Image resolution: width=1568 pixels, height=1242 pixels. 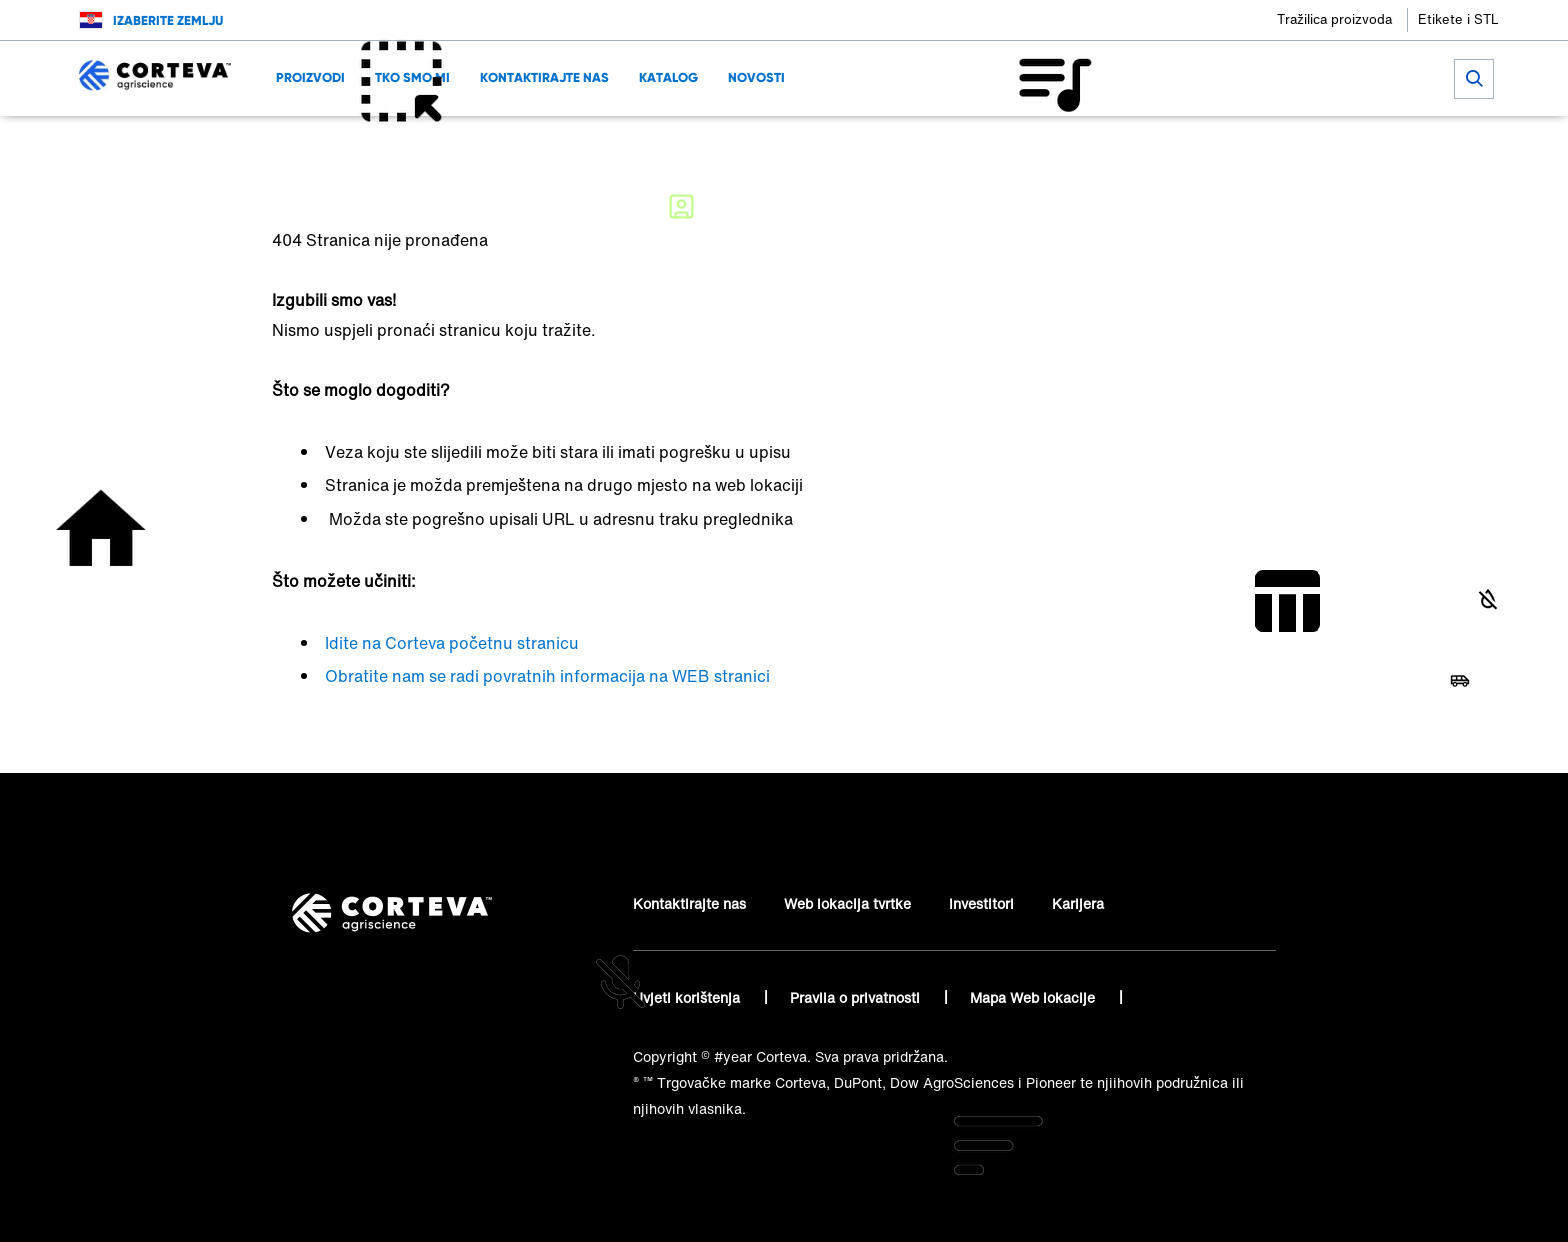 What do you see at coordinates (401, 81) in the screenshot?
I see `draw a selection area` at bounding box center [401, 81].